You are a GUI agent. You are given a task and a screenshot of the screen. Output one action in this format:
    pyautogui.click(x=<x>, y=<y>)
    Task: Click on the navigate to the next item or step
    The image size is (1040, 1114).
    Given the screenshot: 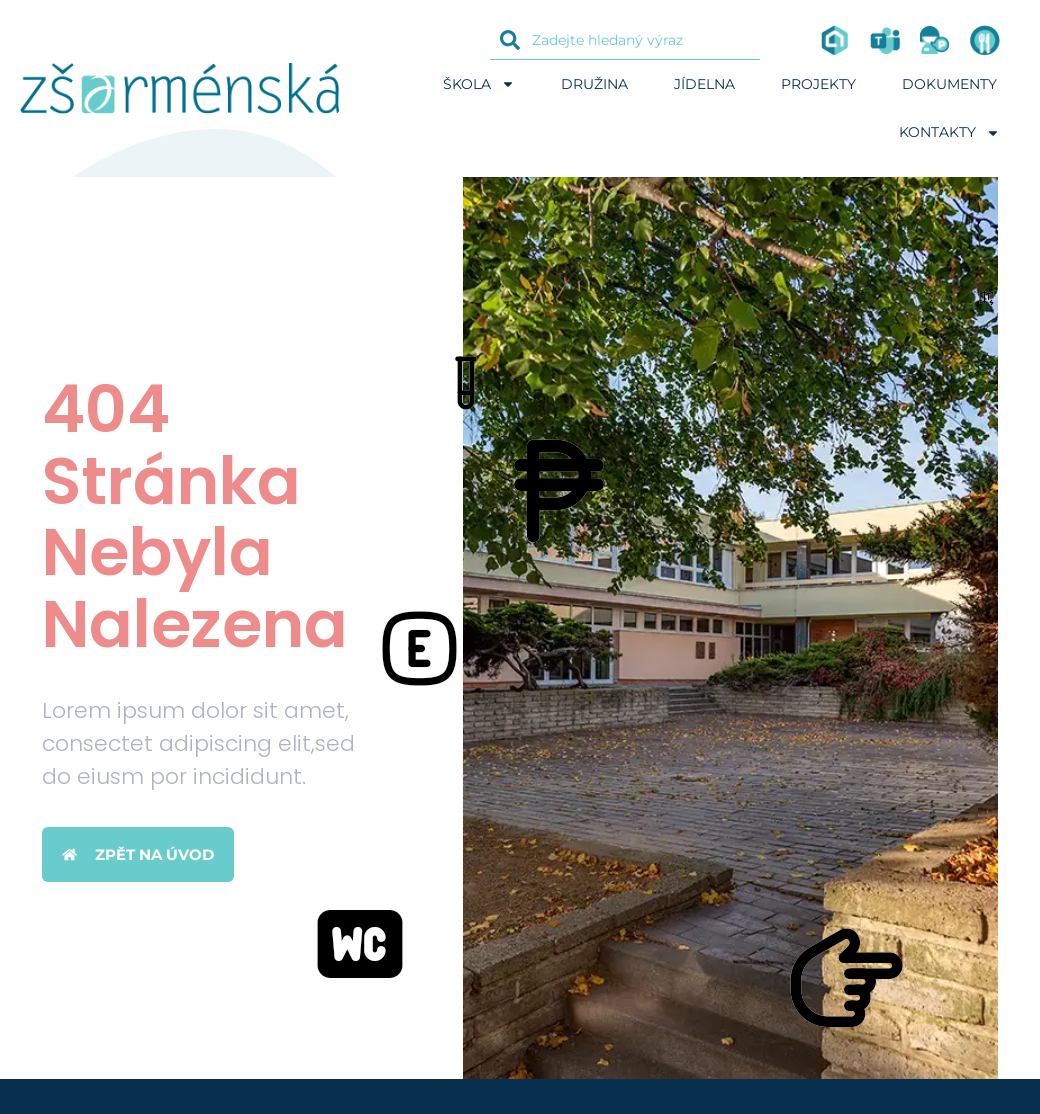 What is the action you would take?
    pyautogui.click(x=844, y=979)
    